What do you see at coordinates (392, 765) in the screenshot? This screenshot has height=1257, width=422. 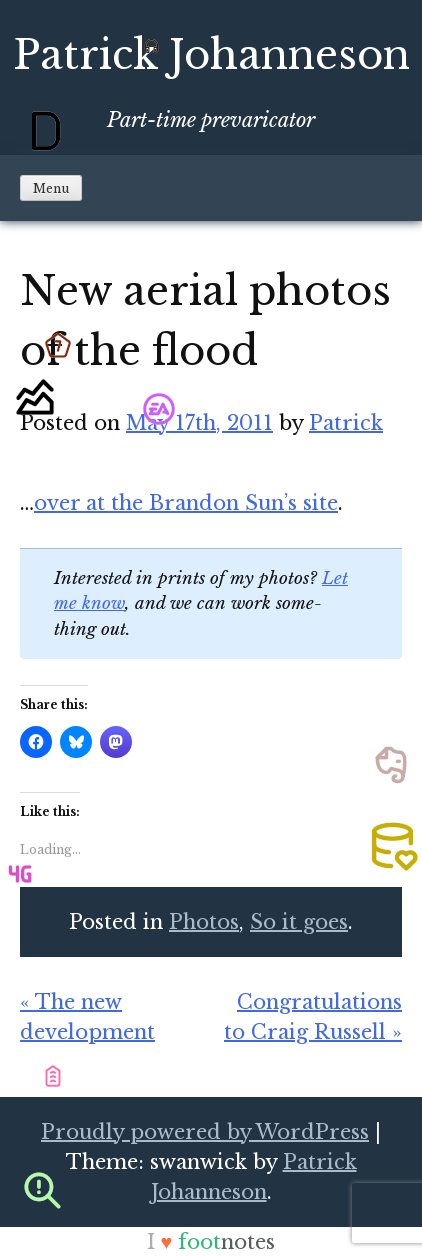 I see `open evernote app` at bounding box center [392, 765].